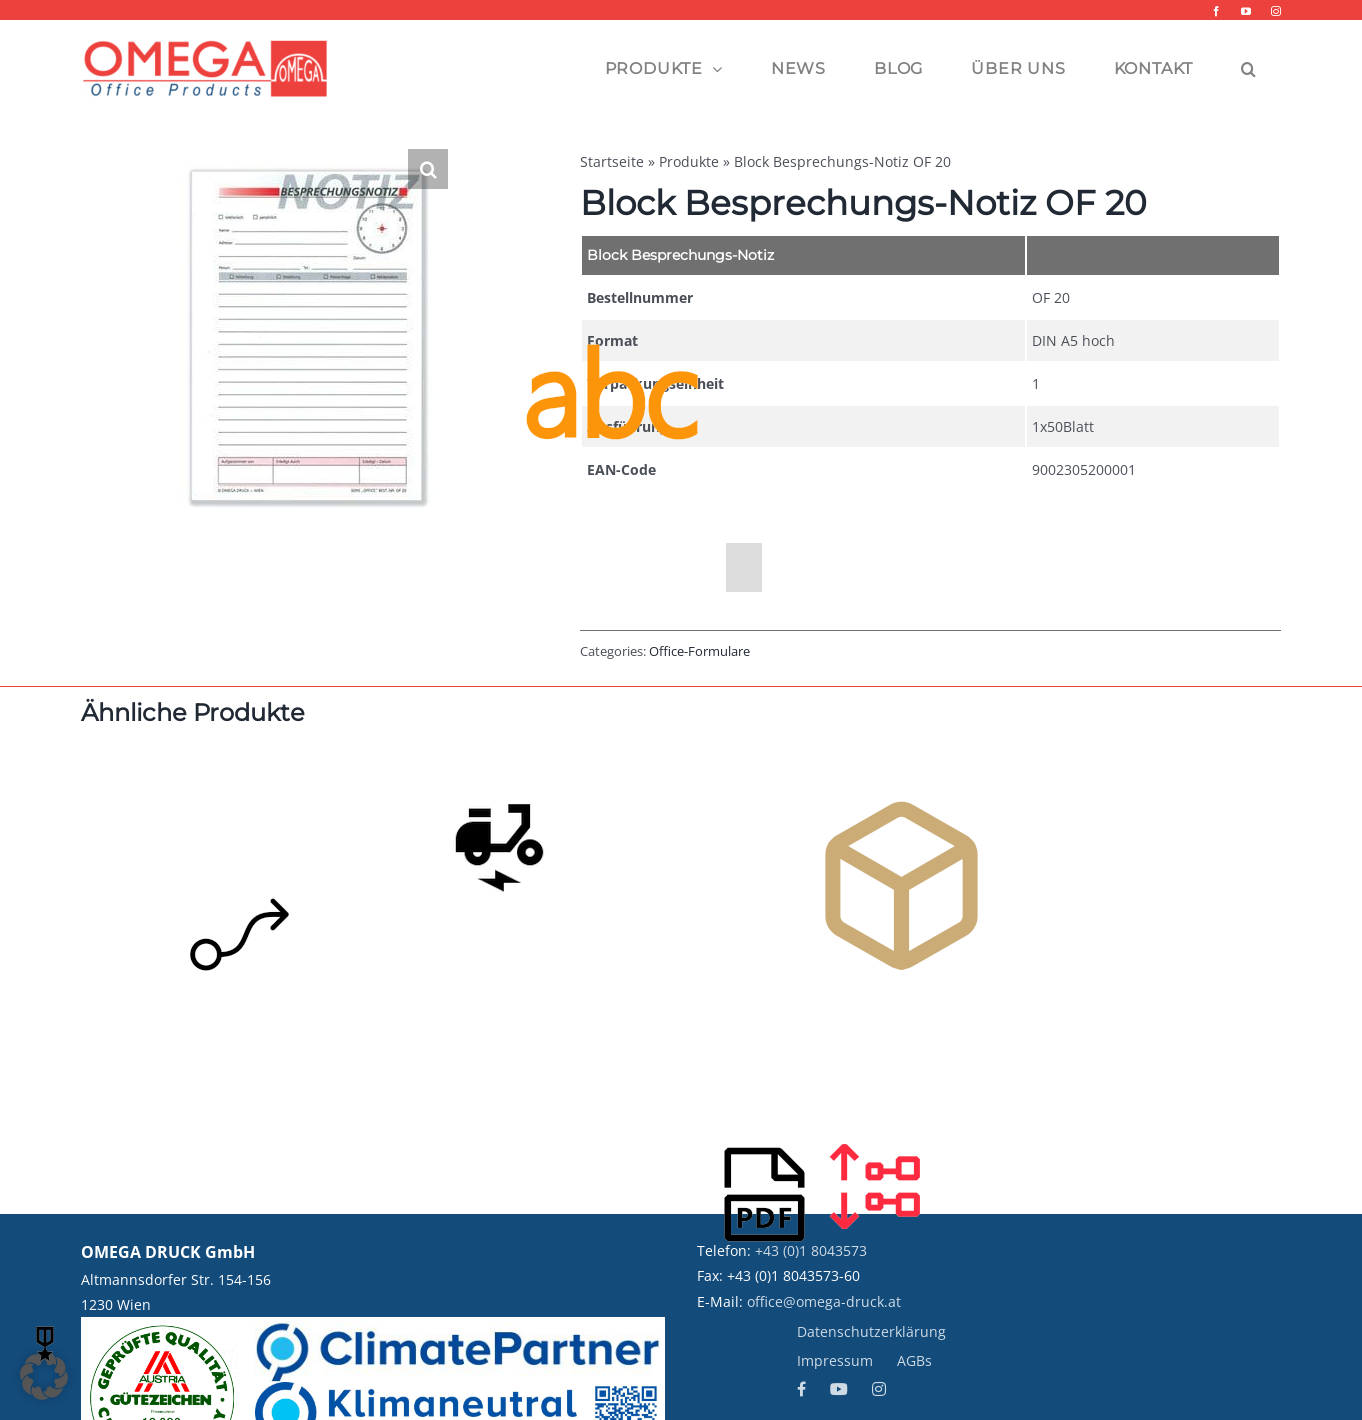 The height and width of the screenshot is (1420, 1362). What do you see at coordinates (45, 1344) in the screenshot?
I see `view achievements or awards` at bounding box center [45, 1344].